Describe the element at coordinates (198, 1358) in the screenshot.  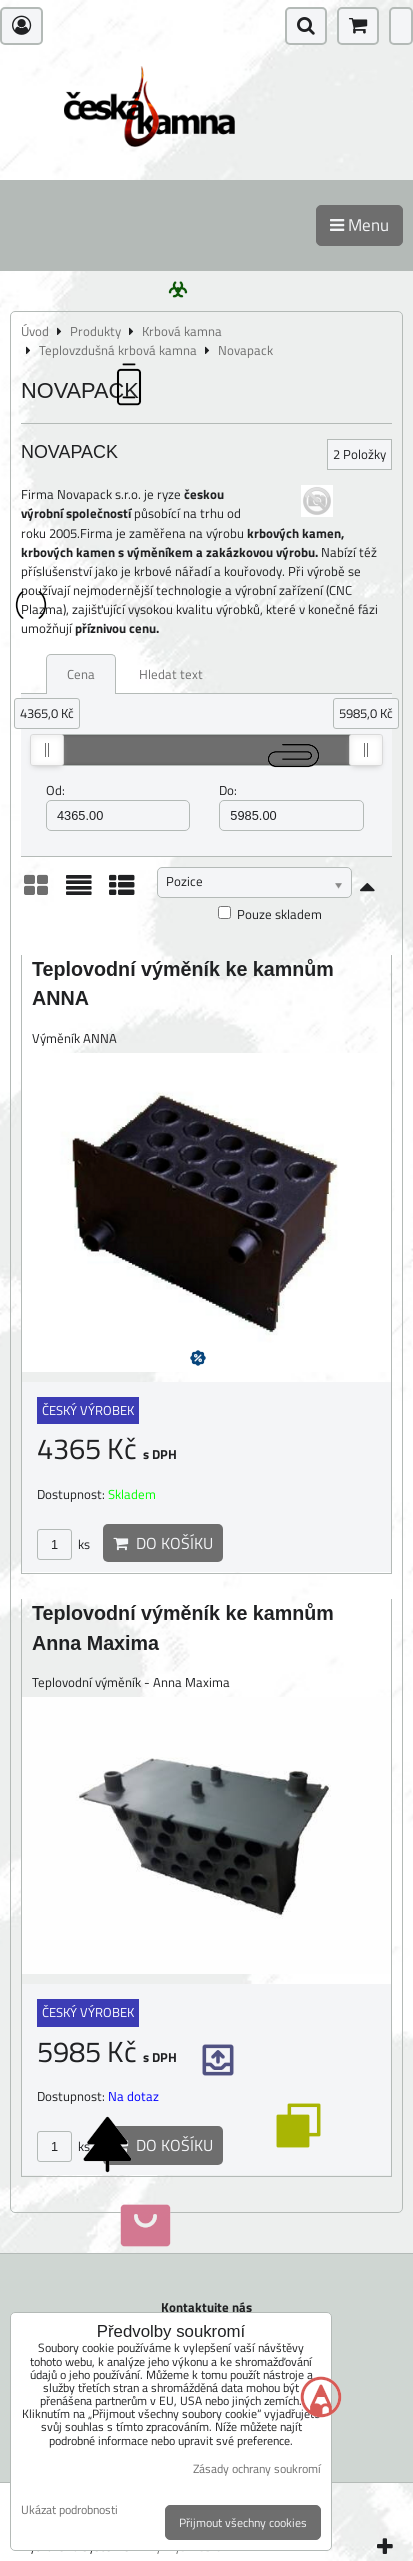
I see `view available discounts or promotions` at that location.